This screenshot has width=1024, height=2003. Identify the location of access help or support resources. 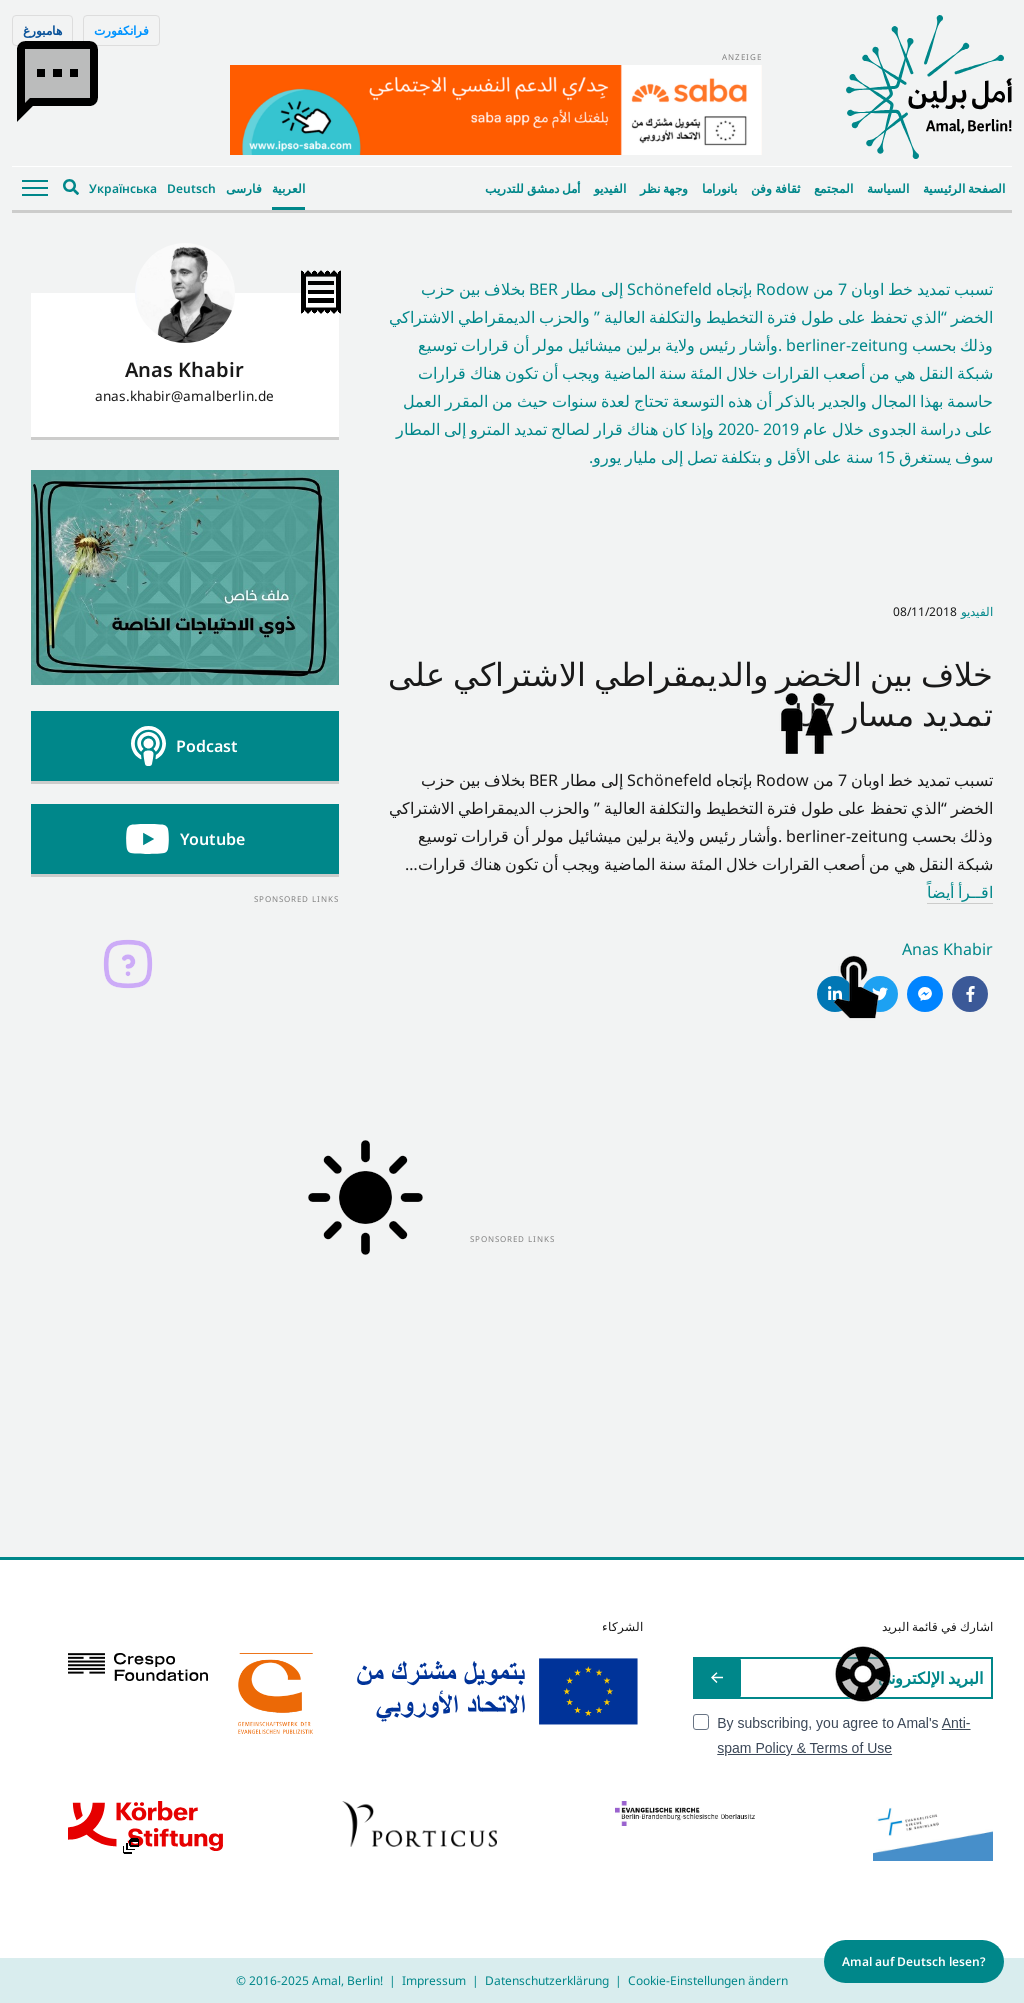
(128, 964).